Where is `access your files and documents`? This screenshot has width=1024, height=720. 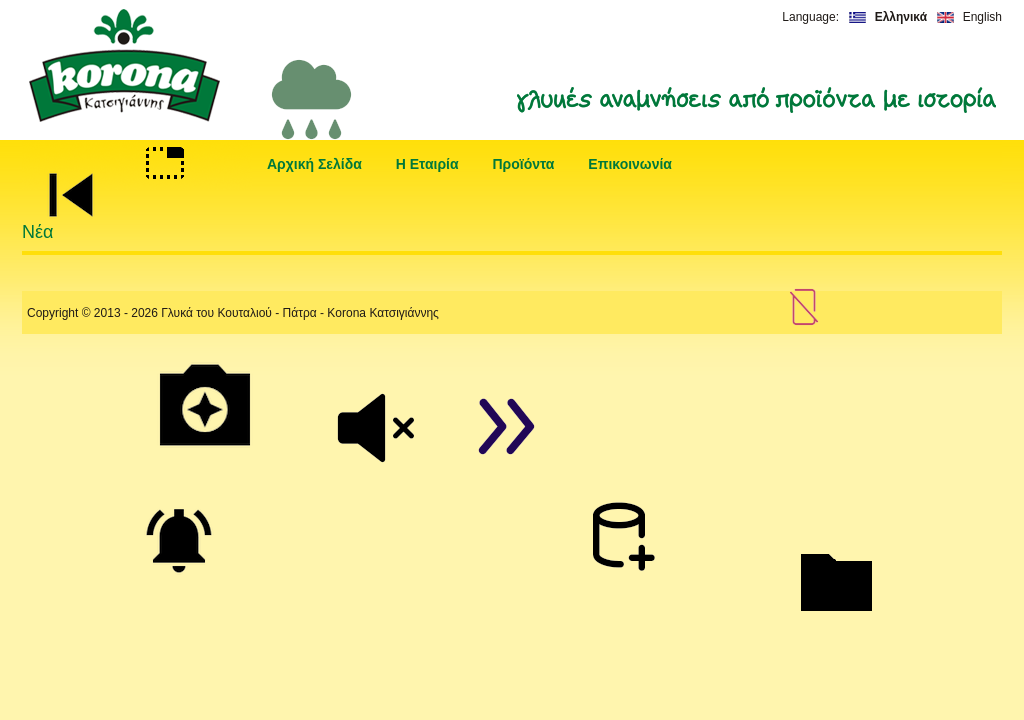
access your files and documents is located at coordinates (836, 582).